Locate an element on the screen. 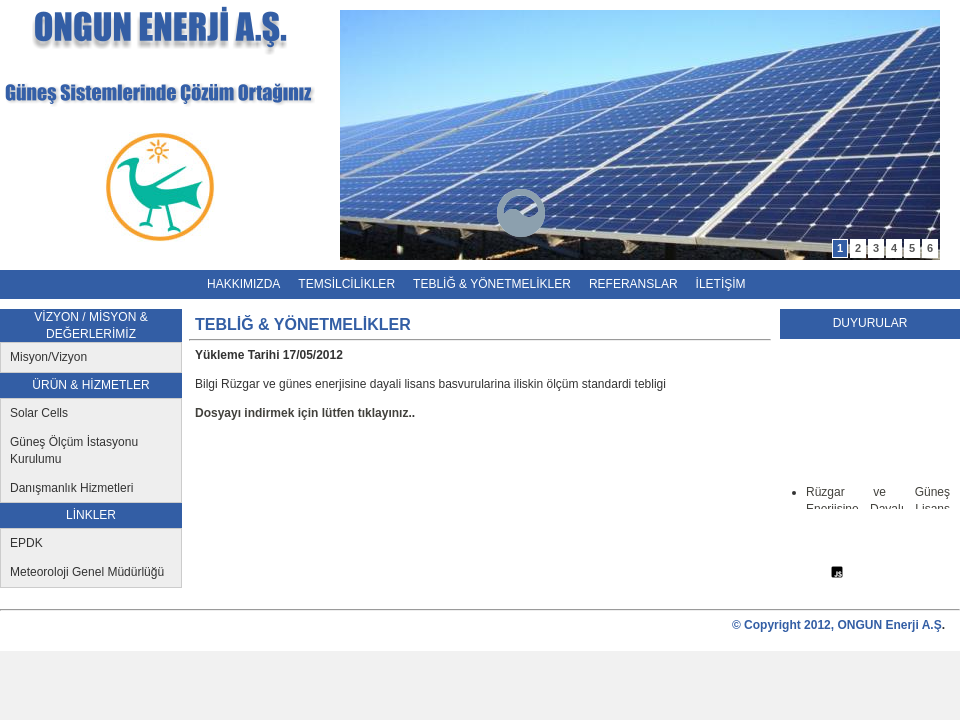  JavaScript programming language logo is located at coordinates (837, 572).